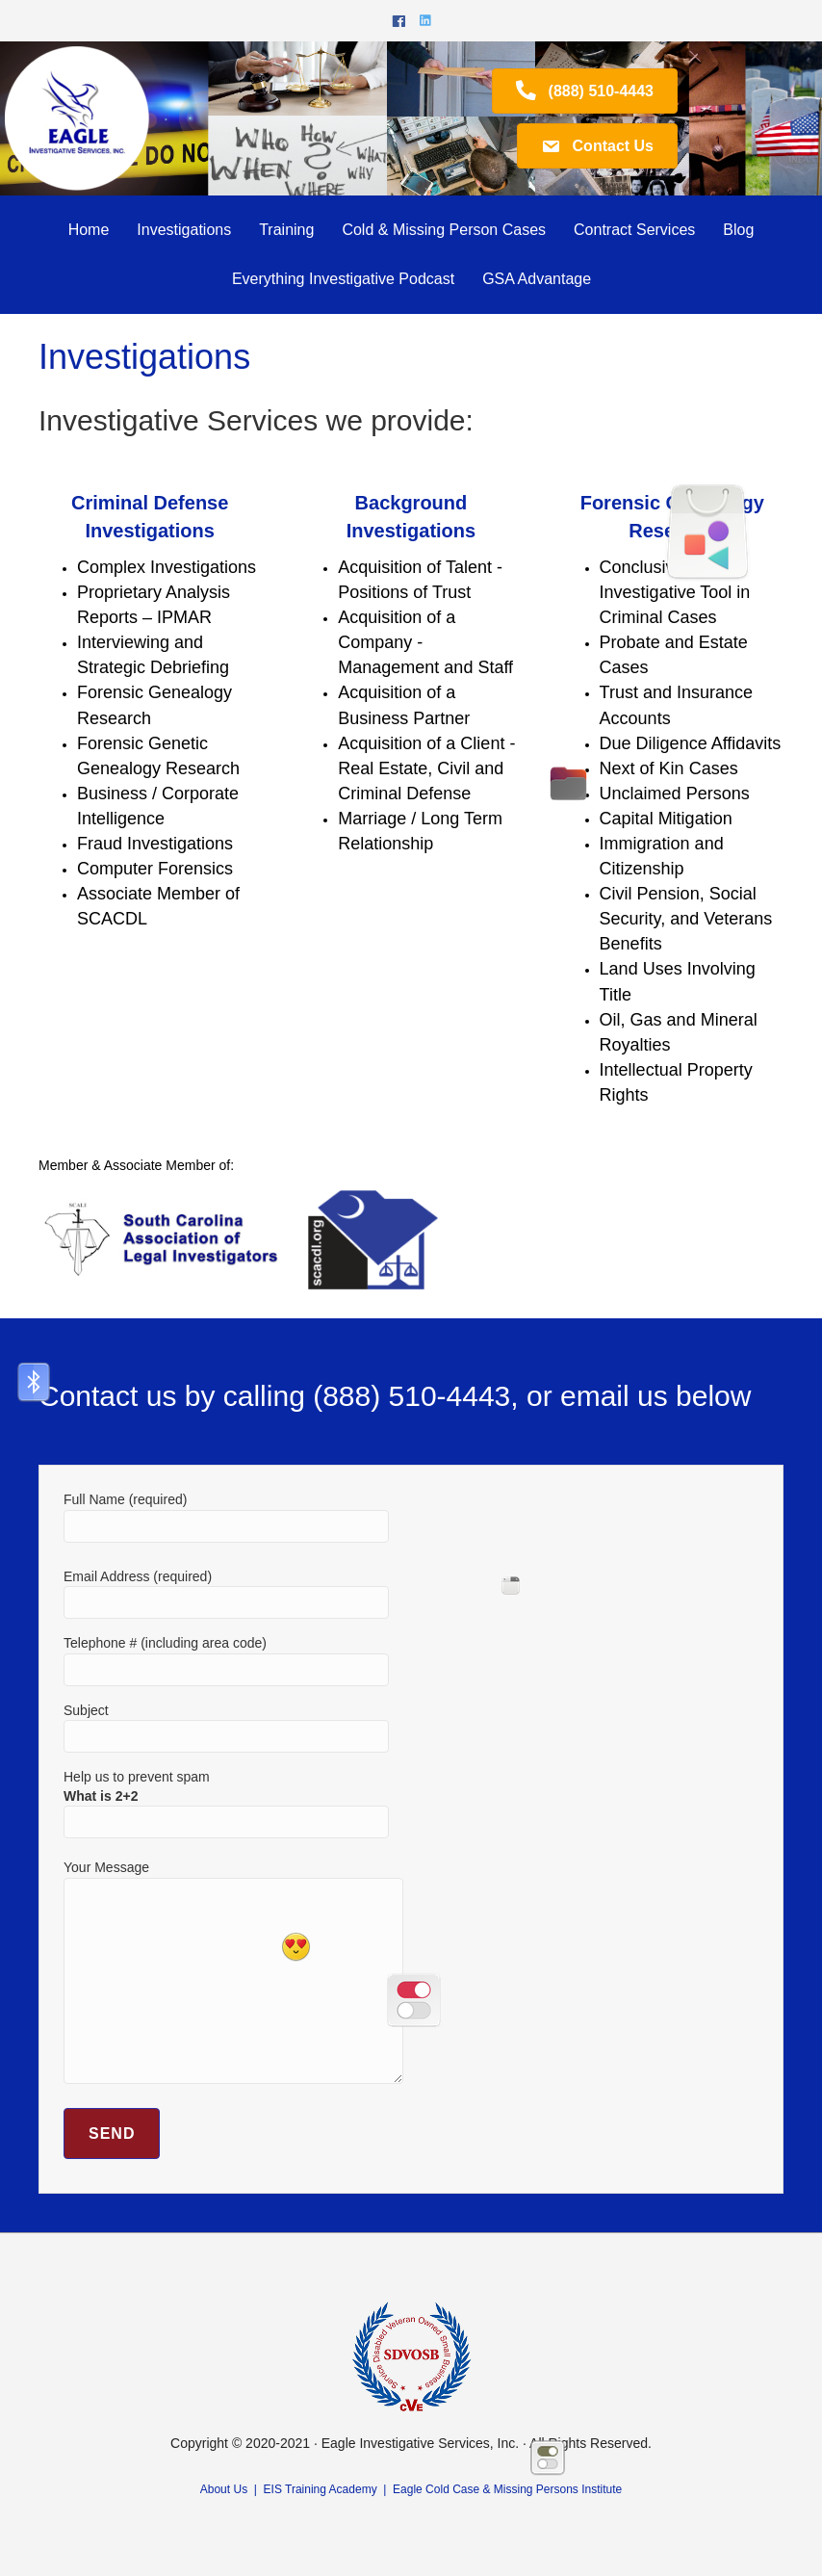  What do you see at coordinates (510, 1585) in the screenshot?
I see `customize window decoration settings` at bounding box center [510, 1585].